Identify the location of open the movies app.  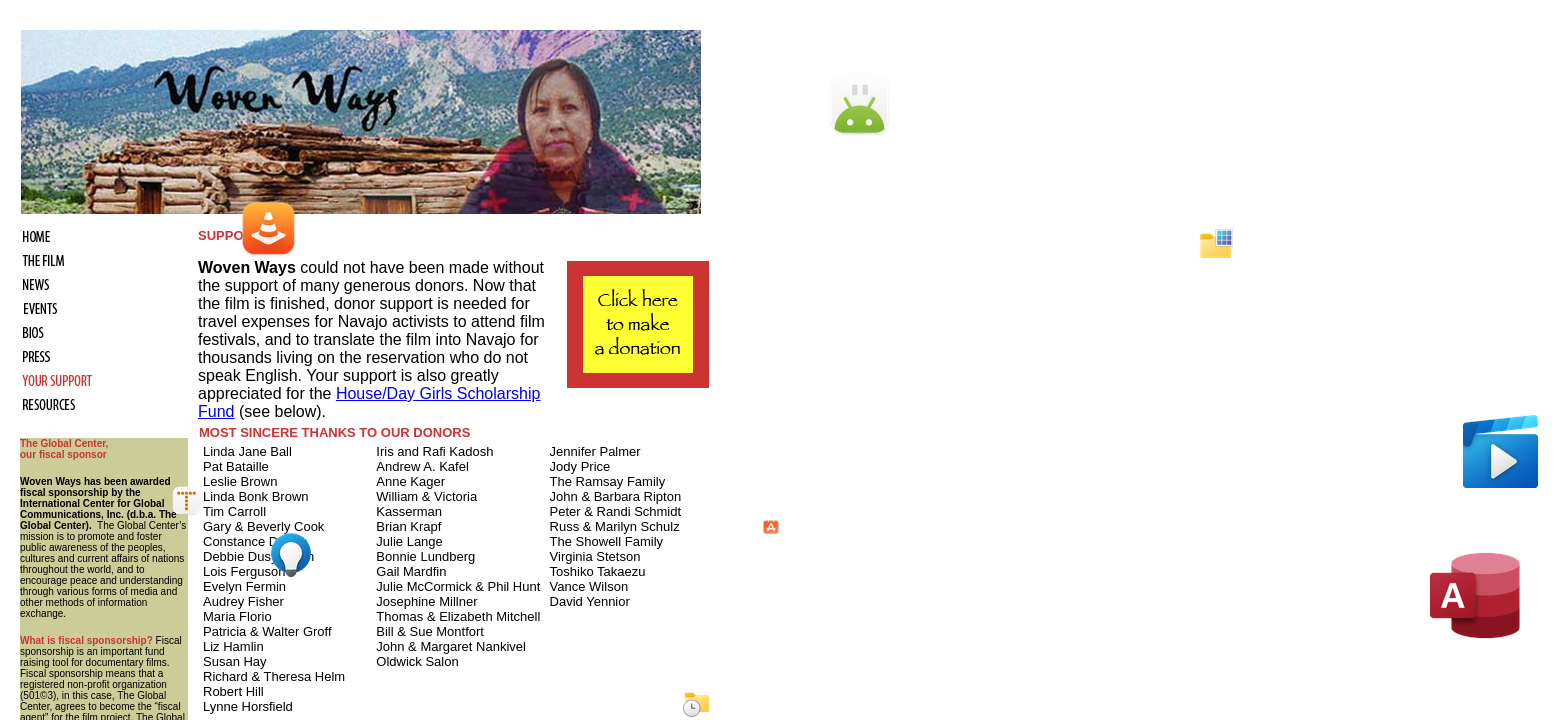
(1500, 450).